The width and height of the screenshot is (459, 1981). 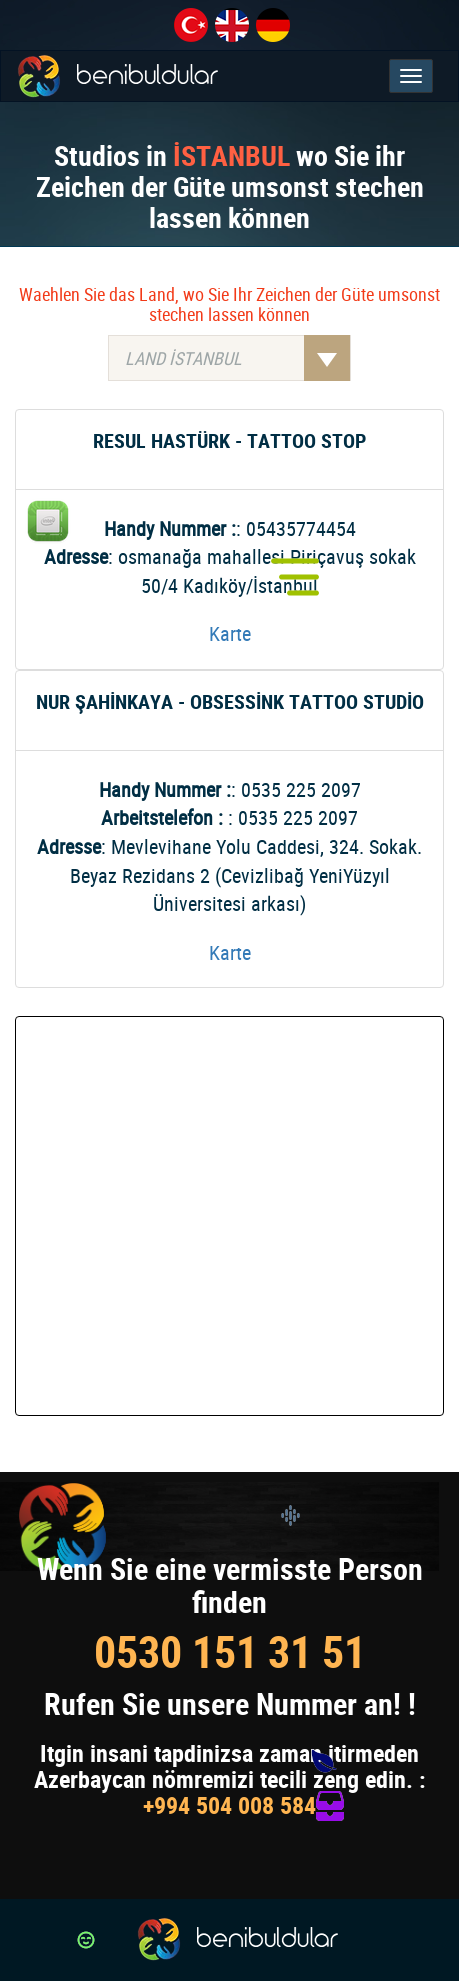 What do you see at coordinates (324, 1761) in the screenshot?
I see `view eco-friendly or sustainable options` at bounding box center [324, 1761].